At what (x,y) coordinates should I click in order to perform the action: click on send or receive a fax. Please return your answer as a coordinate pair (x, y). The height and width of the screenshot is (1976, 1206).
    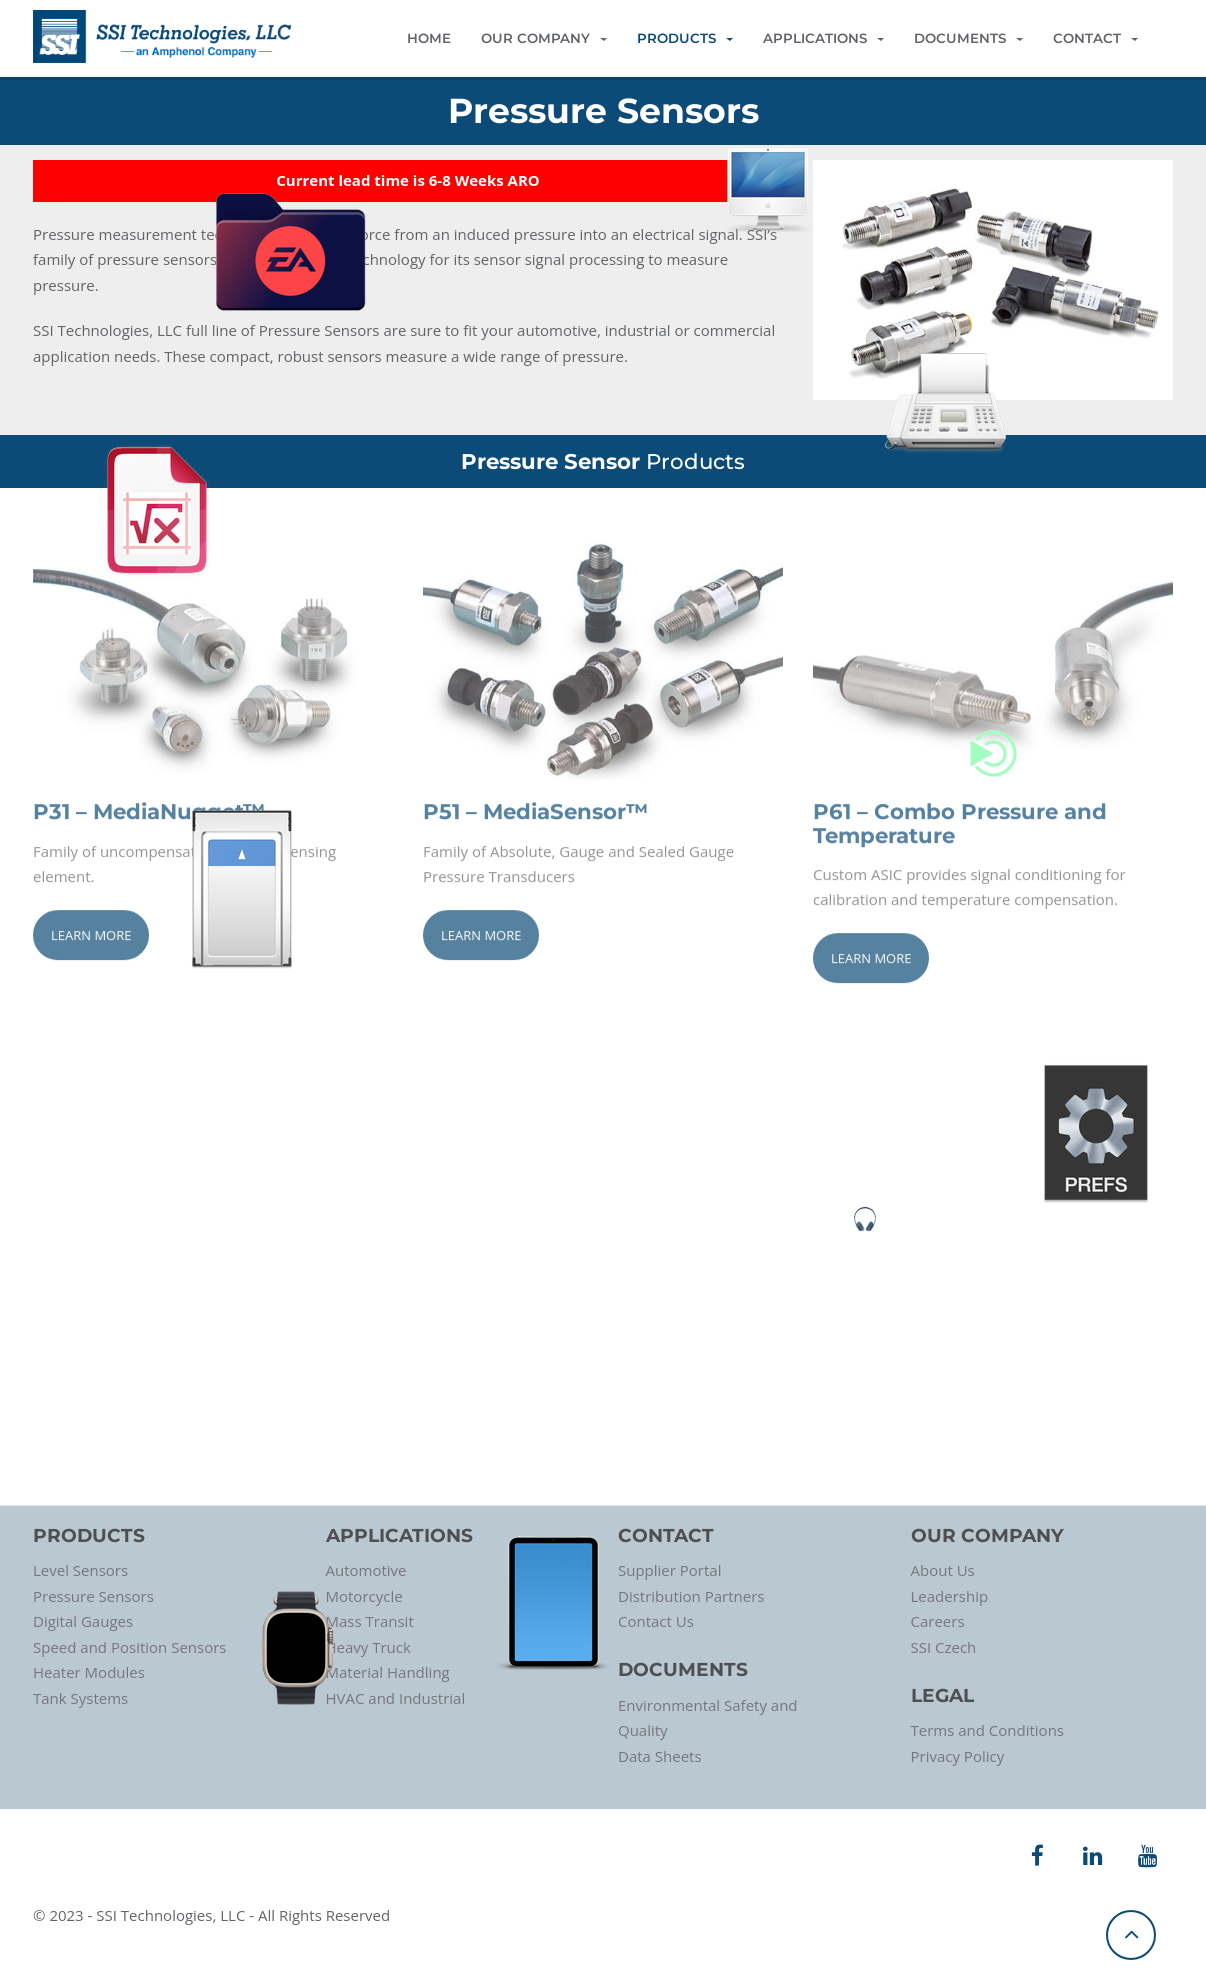
    Looking at the image, I should click on (946, 404).